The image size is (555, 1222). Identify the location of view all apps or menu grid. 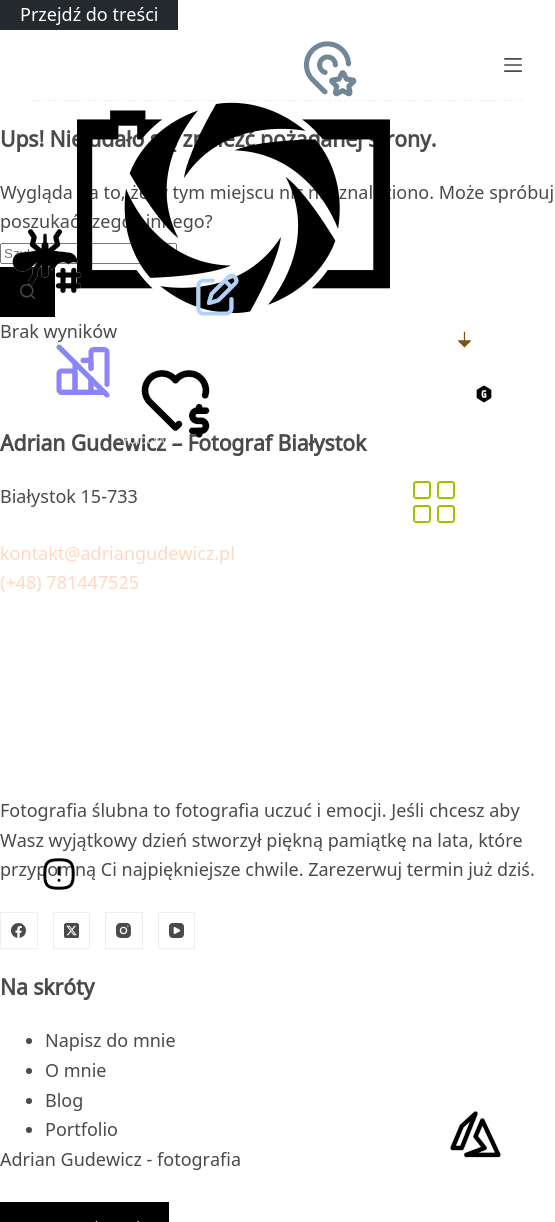
(434, 502).